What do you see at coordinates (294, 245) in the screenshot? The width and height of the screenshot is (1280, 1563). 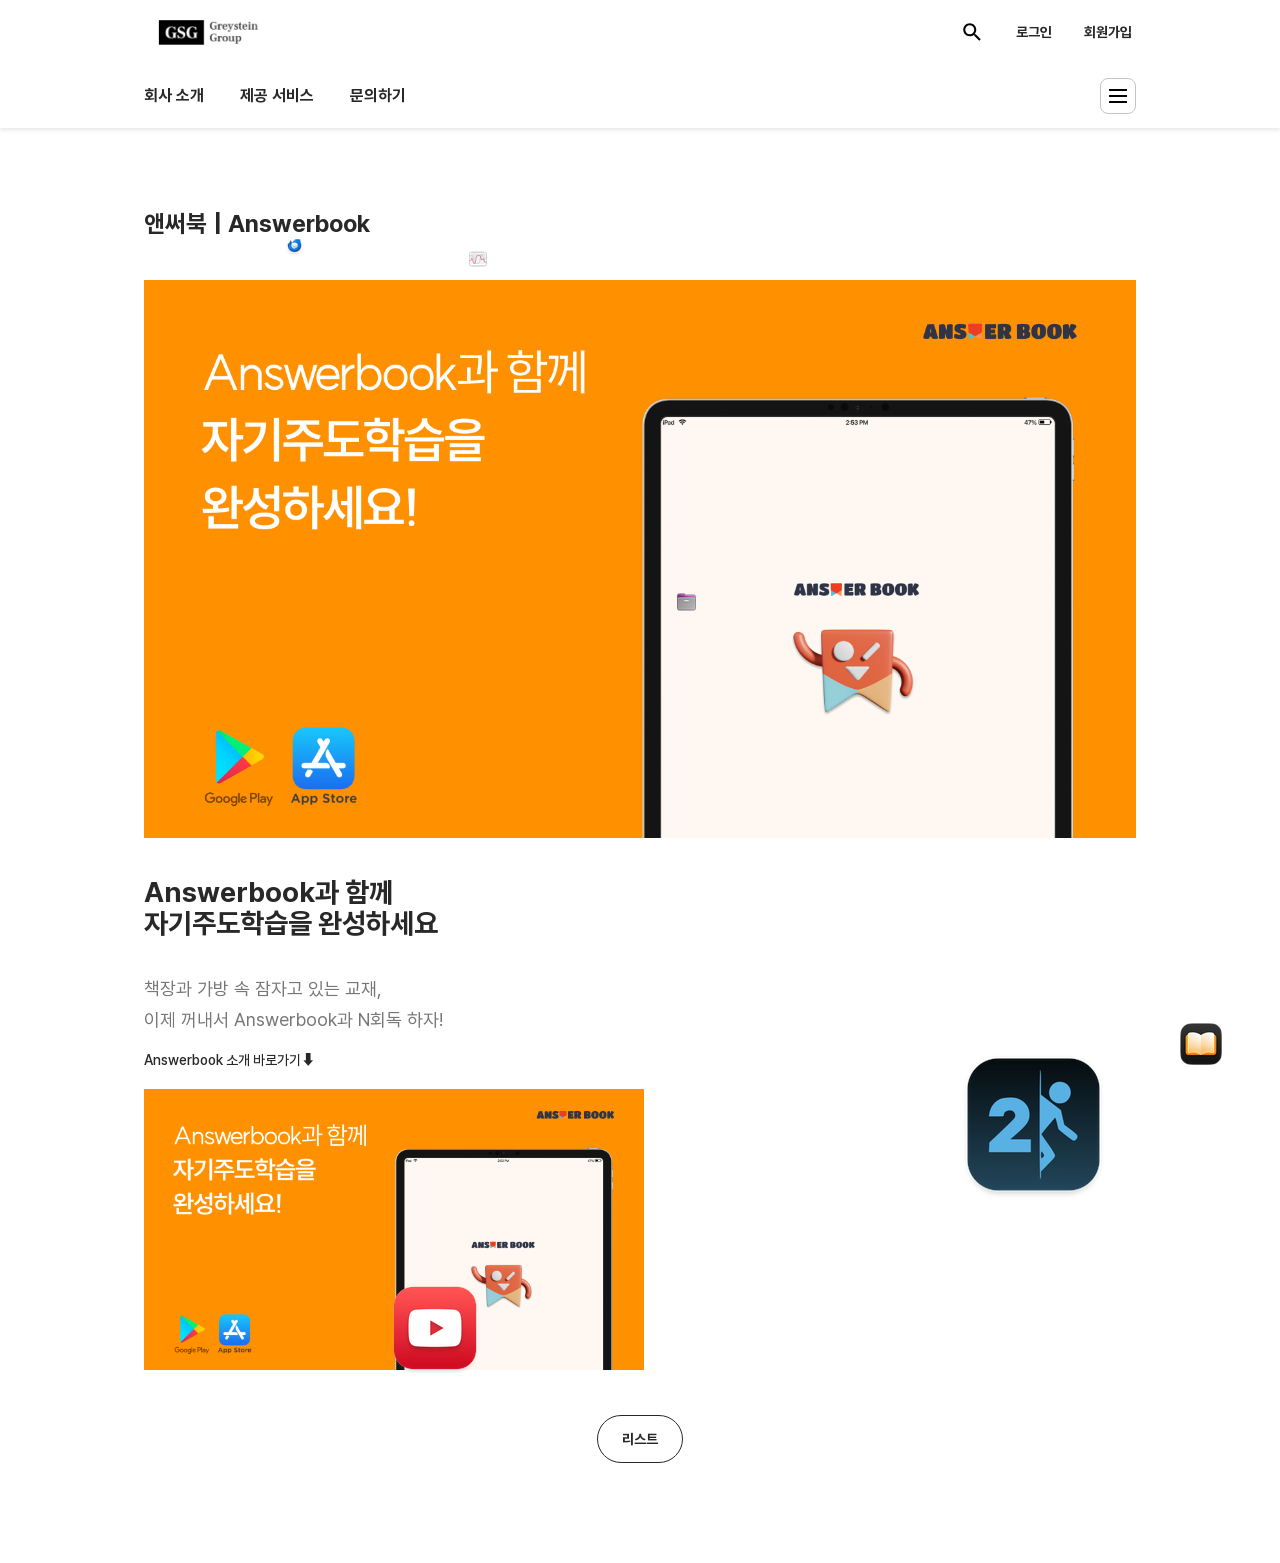 I see `open thunderbird email client` at bounding box center [294, 245].